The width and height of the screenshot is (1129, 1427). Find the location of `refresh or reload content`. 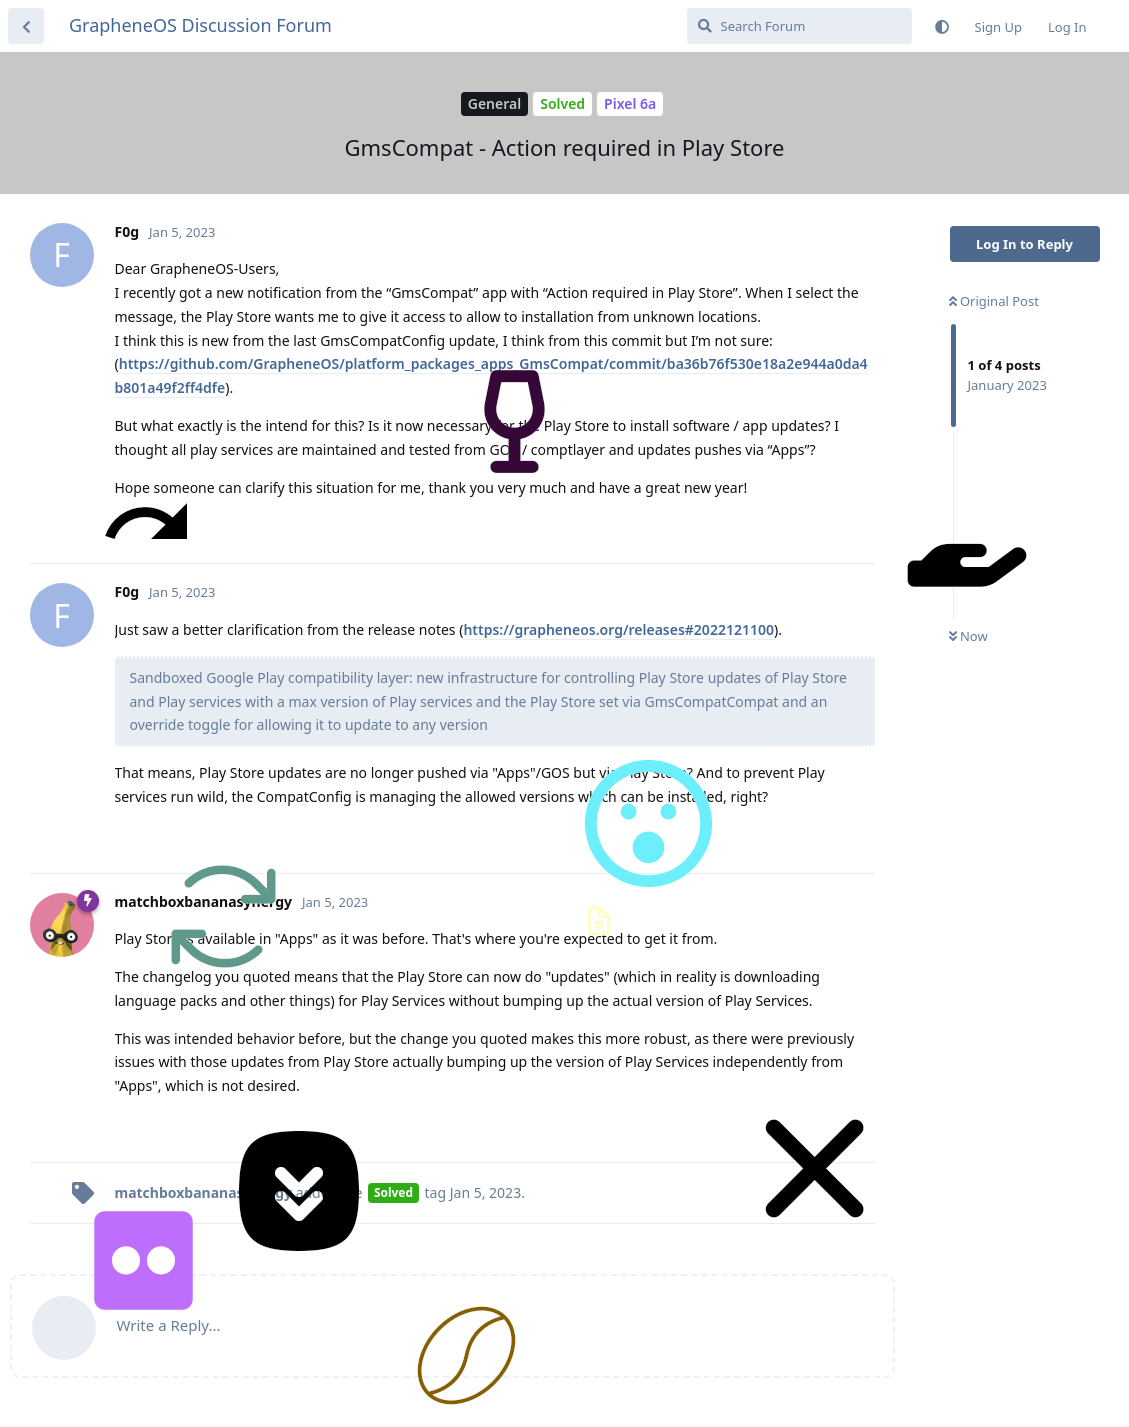

refresh or reload content is located at coordinates (223, 916).